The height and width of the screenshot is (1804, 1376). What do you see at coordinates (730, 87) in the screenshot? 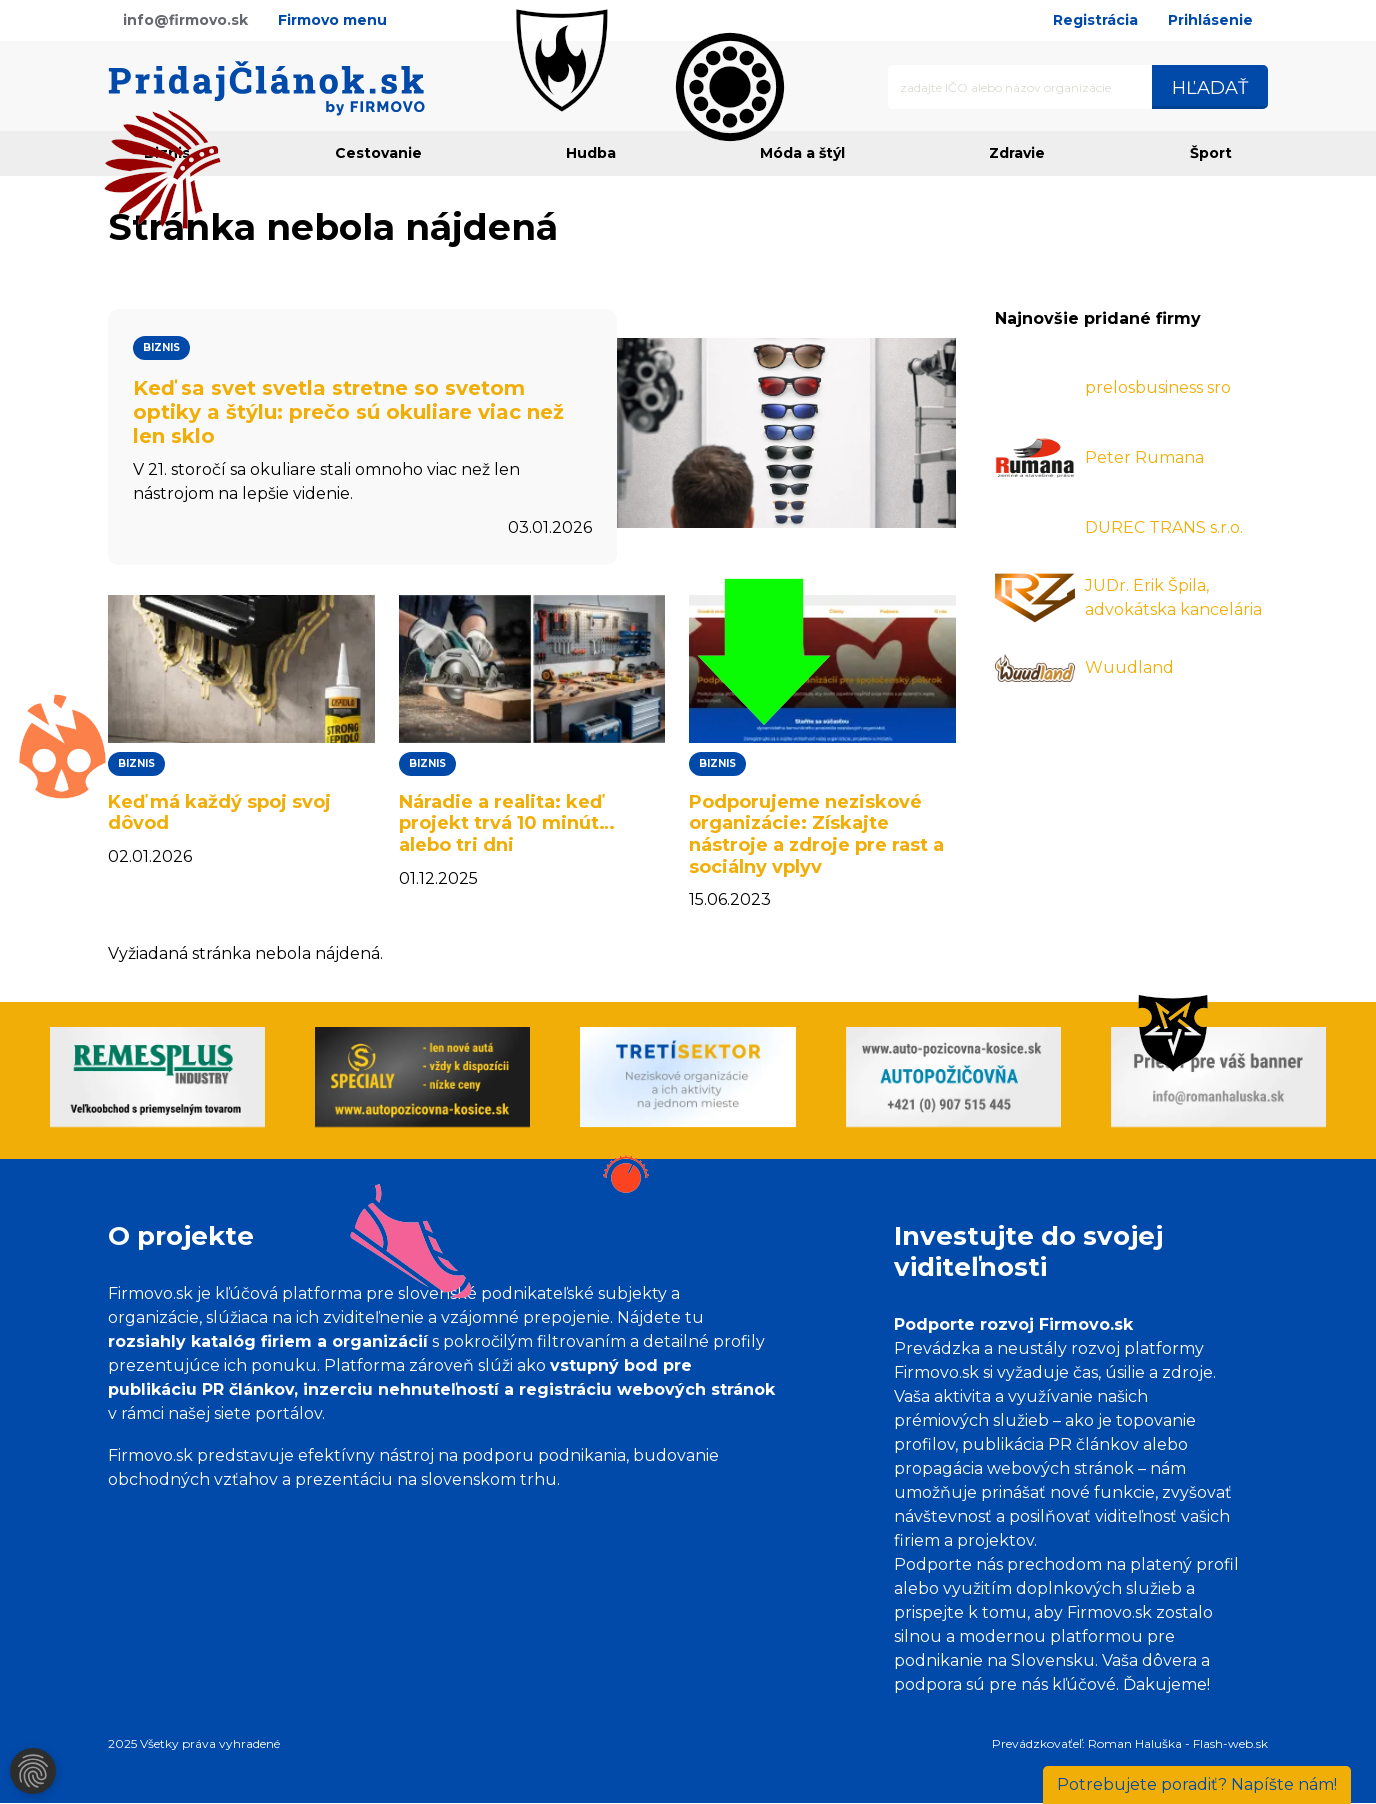
I see `rotary dial or vintage phone interface` at bounding box center [730, 87].